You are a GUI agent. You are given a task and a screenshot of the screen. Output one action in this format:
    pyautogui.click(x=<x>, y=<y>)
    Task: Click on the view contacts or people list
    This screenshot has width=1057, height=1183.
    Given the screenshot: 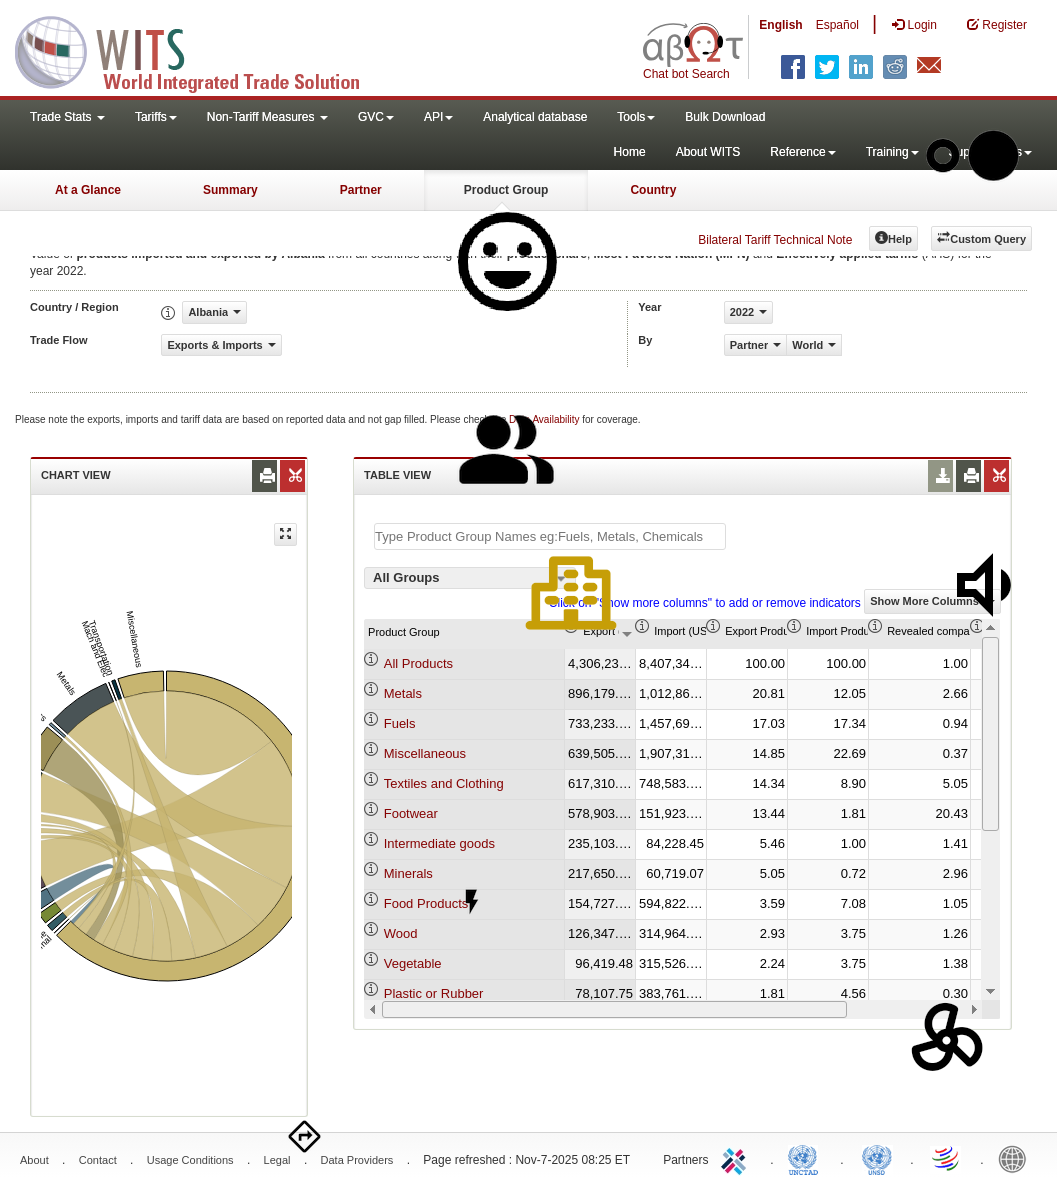 What is the action you would take?
    pyautogui.click(x=506, y=449)
    